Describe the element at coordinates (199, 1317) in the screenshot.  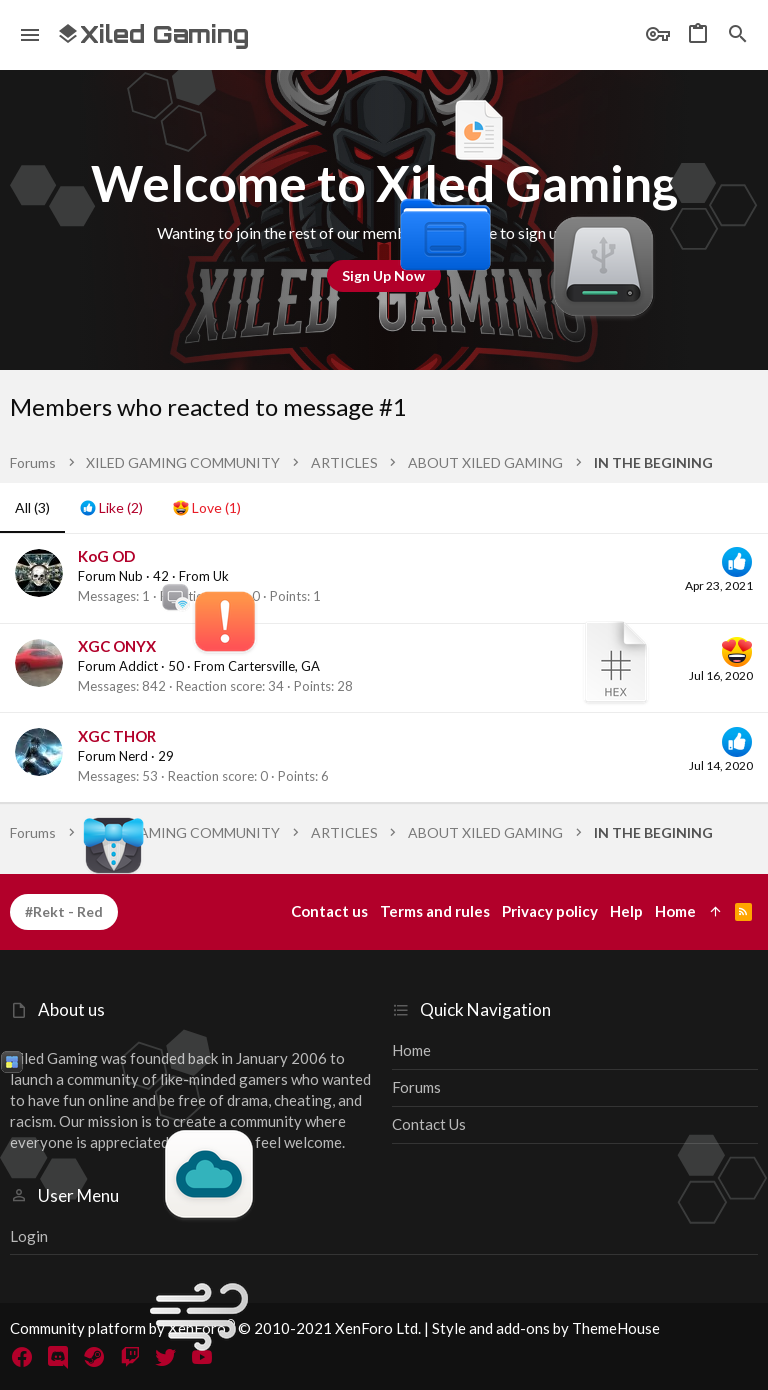
I see `indicates windy weather conditions` at that location.